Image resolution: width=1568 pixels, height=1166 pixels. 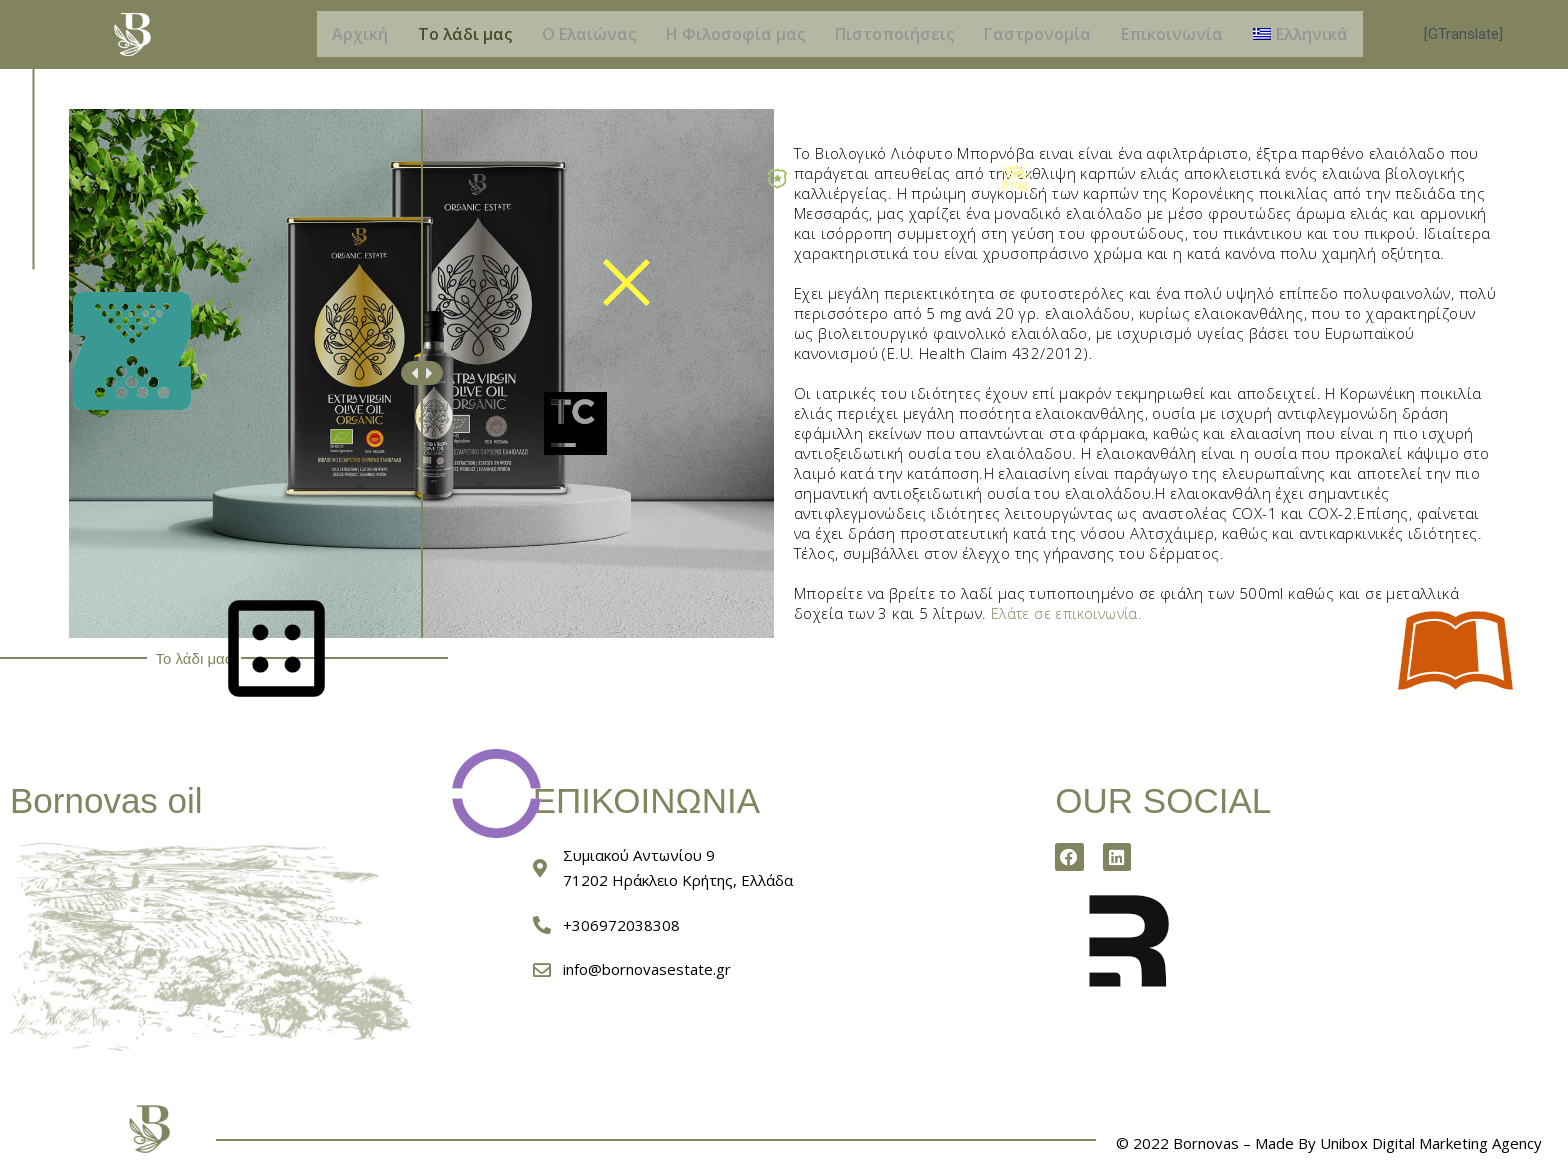 I want to click on indicates content is loading, so click(x=496, y=793).